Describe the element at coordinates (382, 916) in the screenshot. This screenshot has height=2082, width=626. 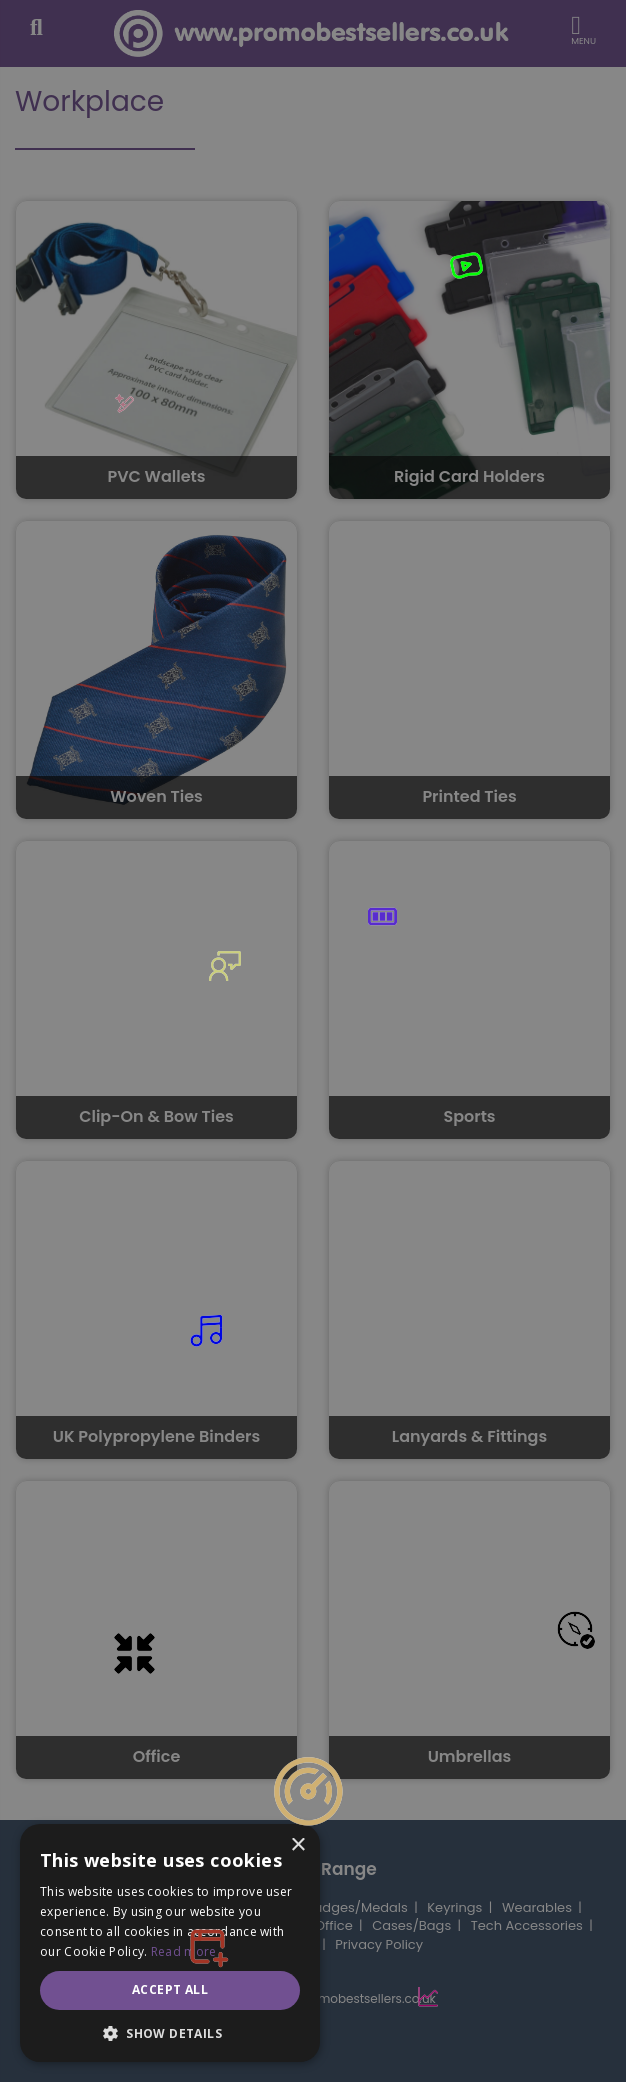
I see `indicates full battery charge` at that location.